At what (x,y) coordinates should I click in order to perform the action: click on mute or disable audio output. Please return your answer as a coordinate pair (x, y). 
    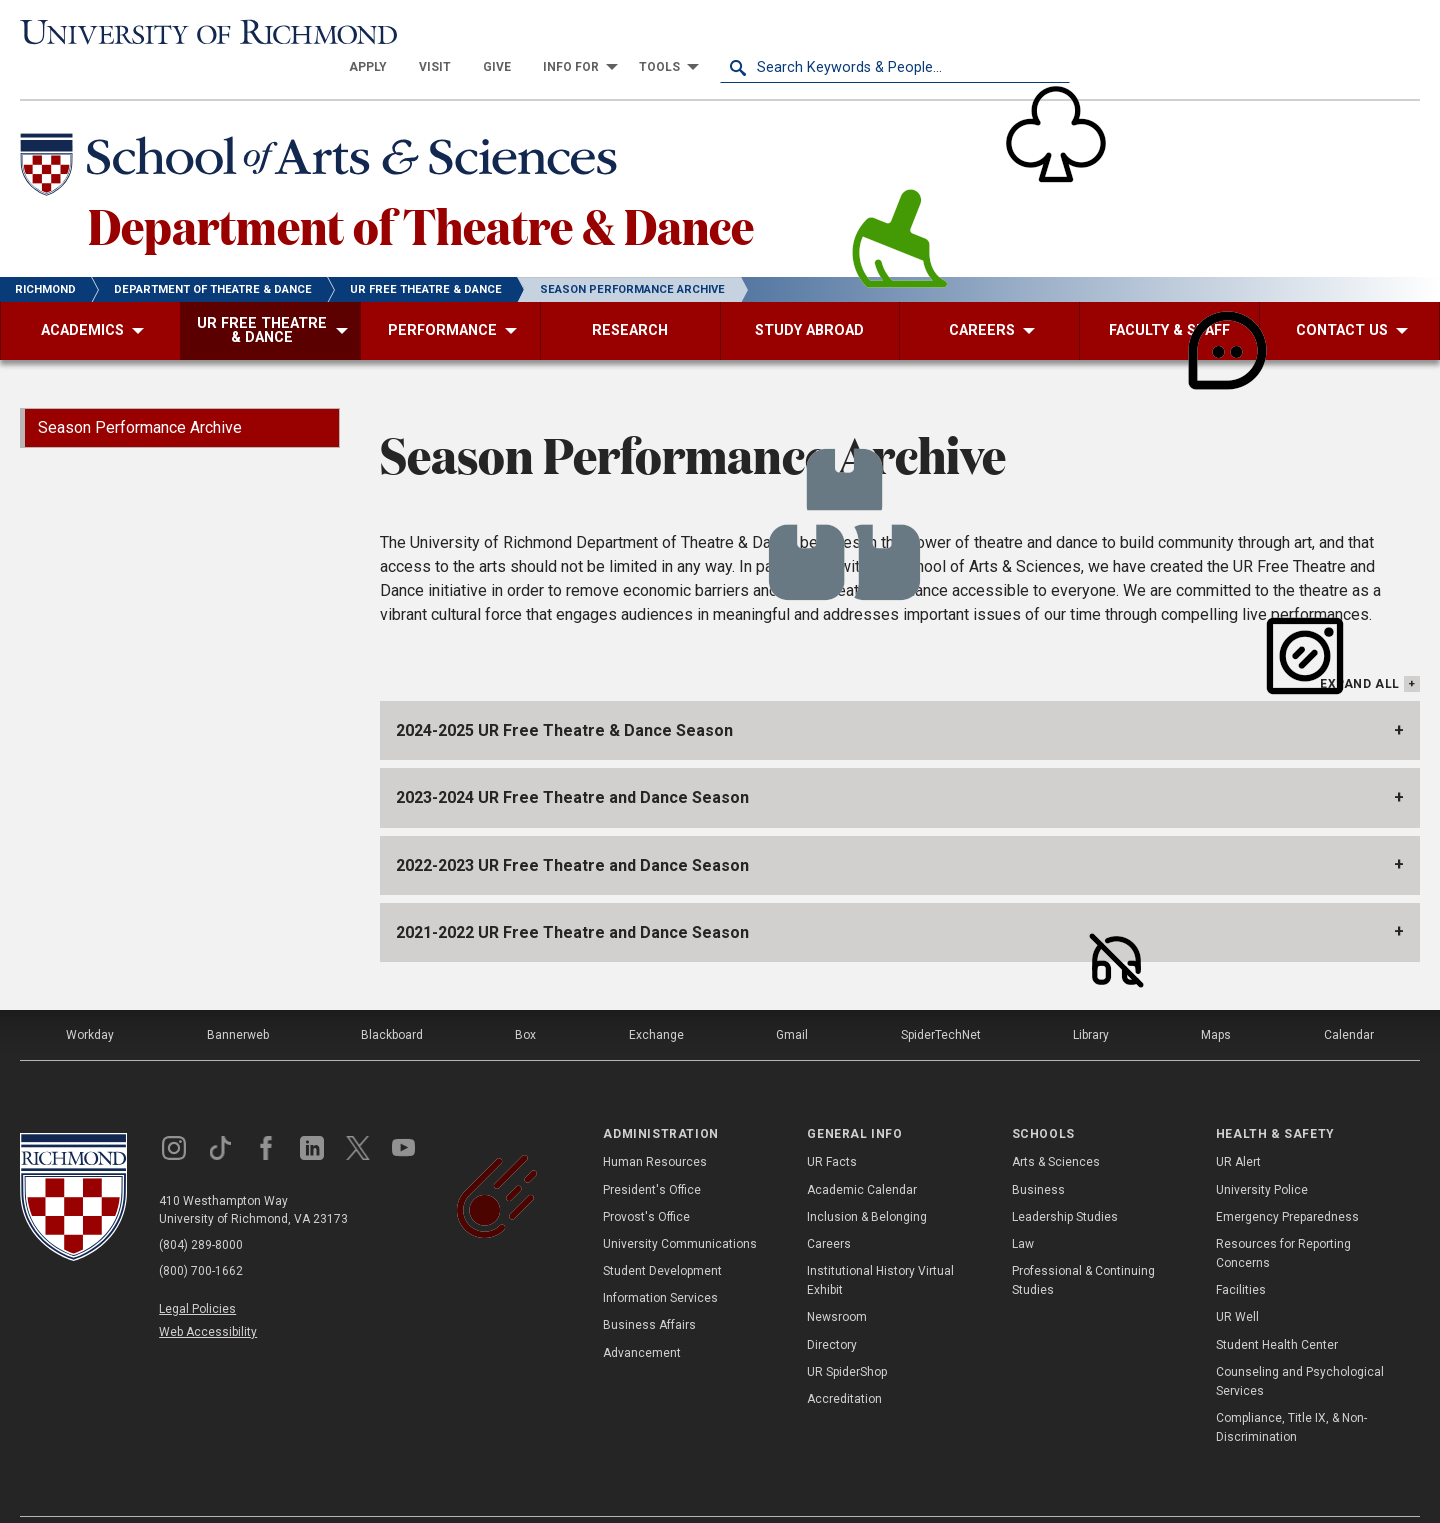
    Looking at the image, I should click on (1116, 960).